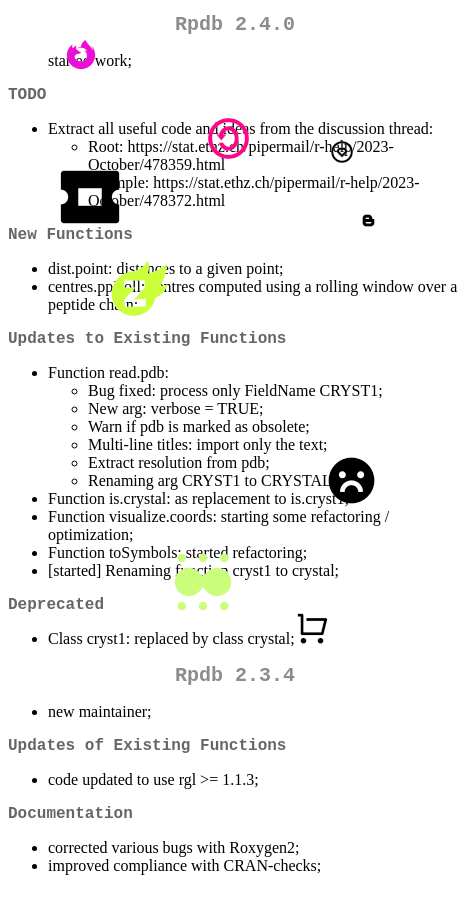 This screenshot has width=470, height=923. What do you see at coordinates (203, 582) in the screenshot?
I see `indicates hazy or foggy weather conditions` at bounding box center [203, 582].